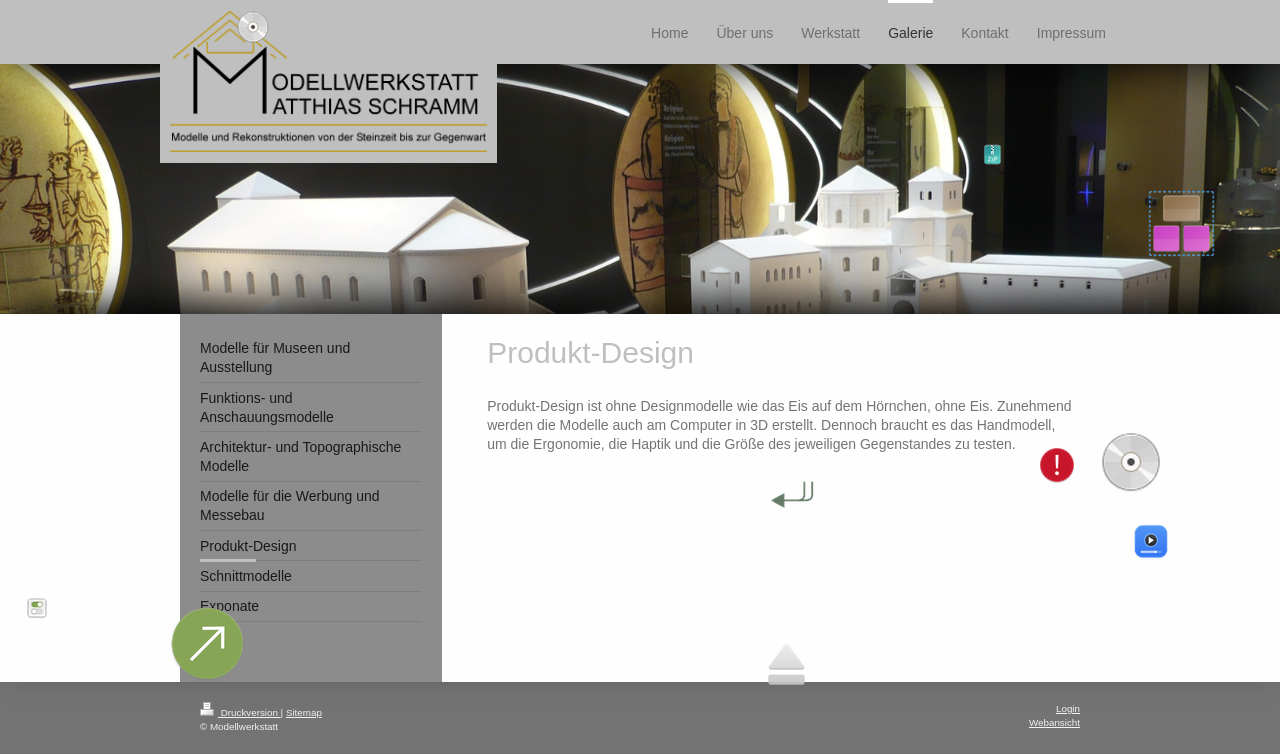  I want to click on indicates a DVD or optical disc drive, so click(253, 27).